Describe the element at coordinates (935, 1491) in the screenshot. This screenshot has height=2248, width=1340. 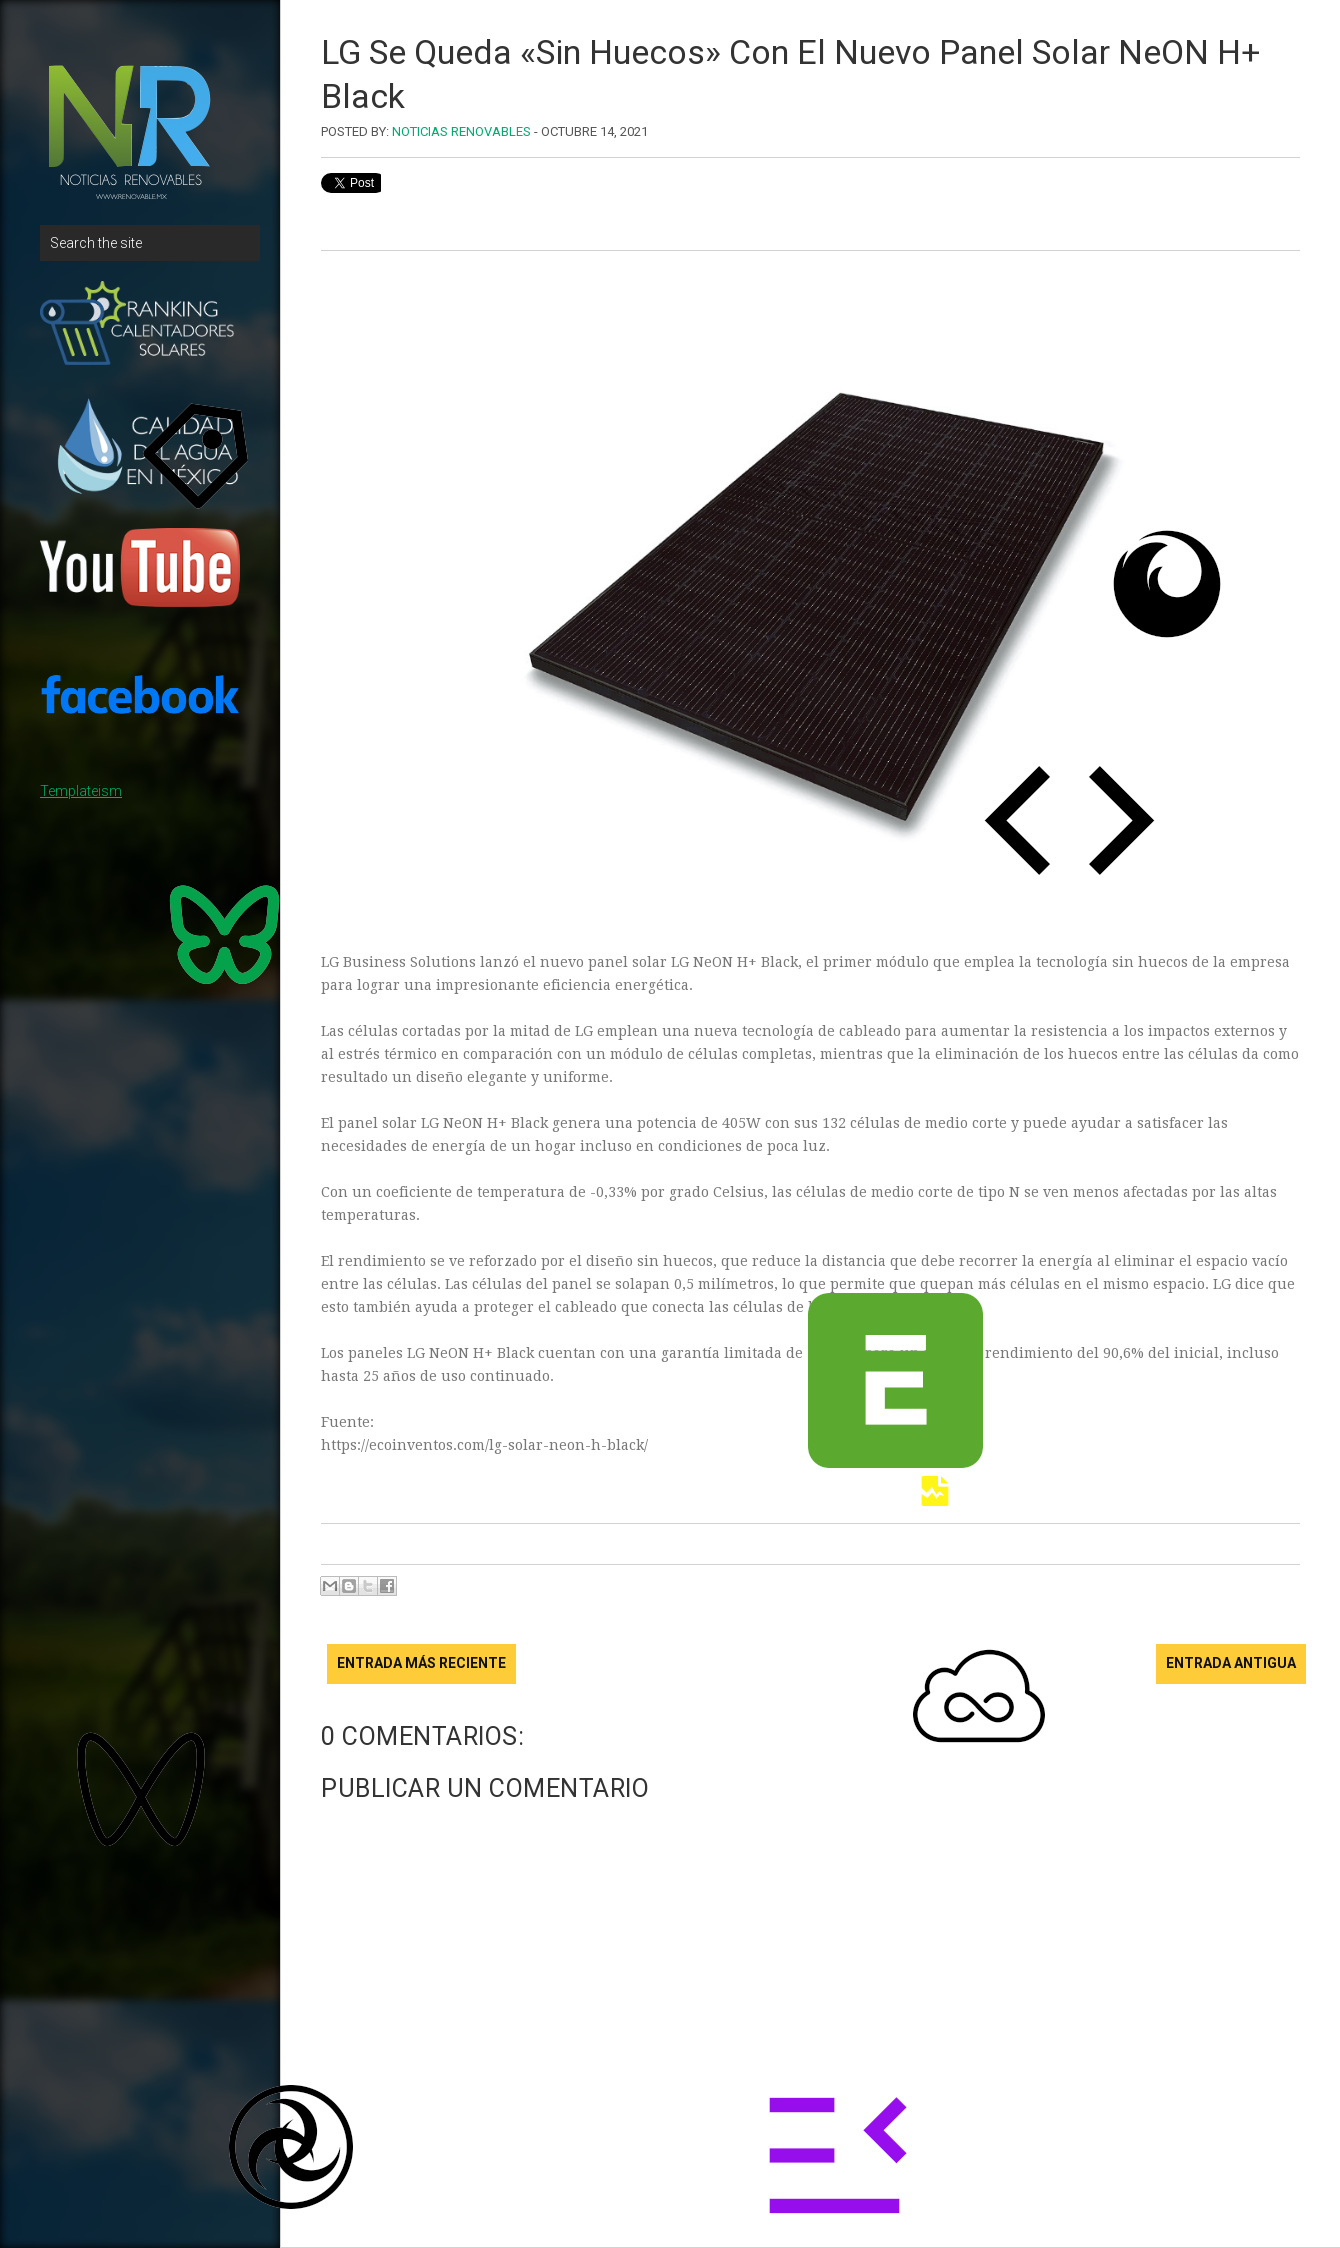
I see `indicates a corrupted or damaged file` at that location.